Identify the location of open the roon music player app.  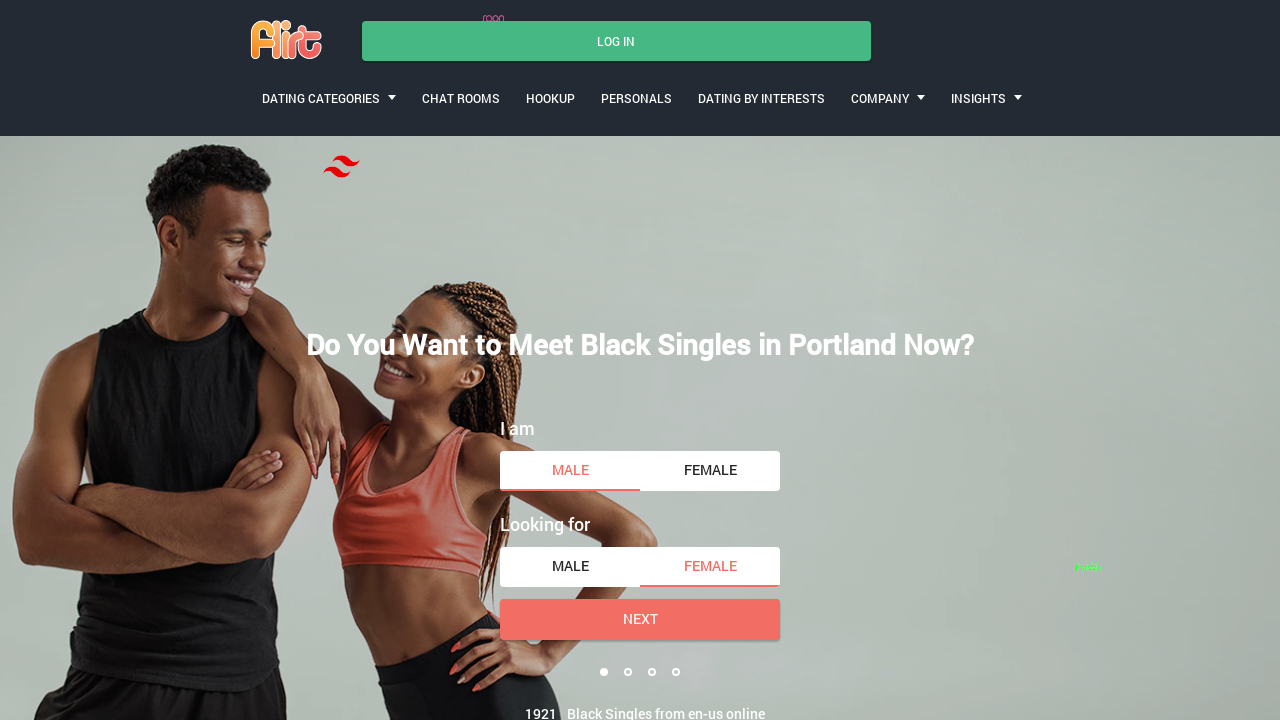
(493, 18).